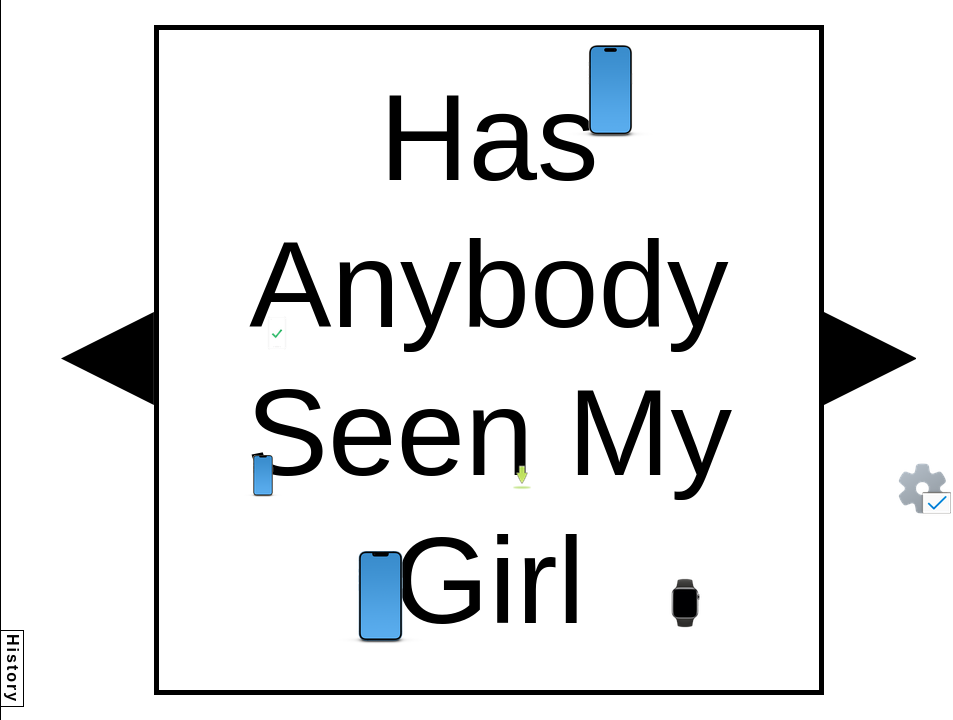 Image resolution: width=953 pixels, height=720 pixels. What do you see at coordinates (610, 91) in the screenshot?
I see `indicates a connected iPhone 14 Pro device` at bounding box center [610, 91].